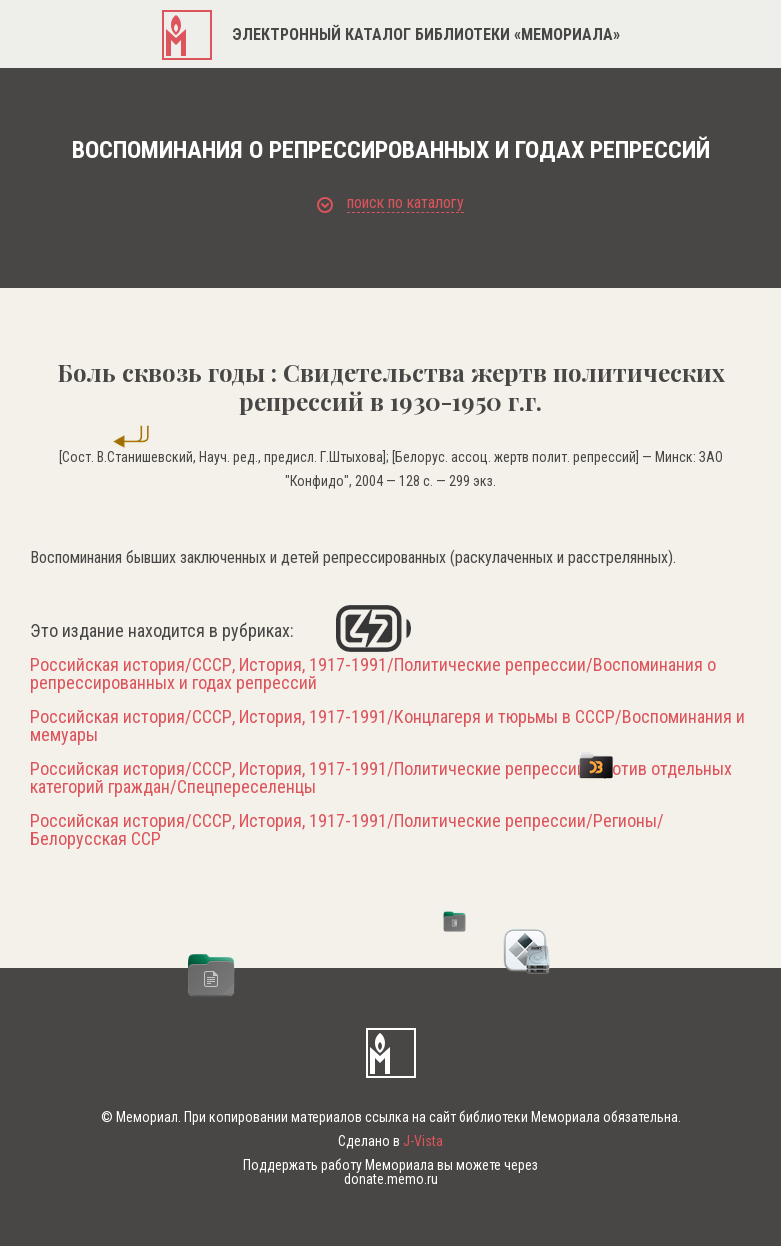  What do you see at coordinates (525, 950) in the screenshot?
I see `launch boot camp assistant to install windows on your mac` at bounding box center [525, 950].